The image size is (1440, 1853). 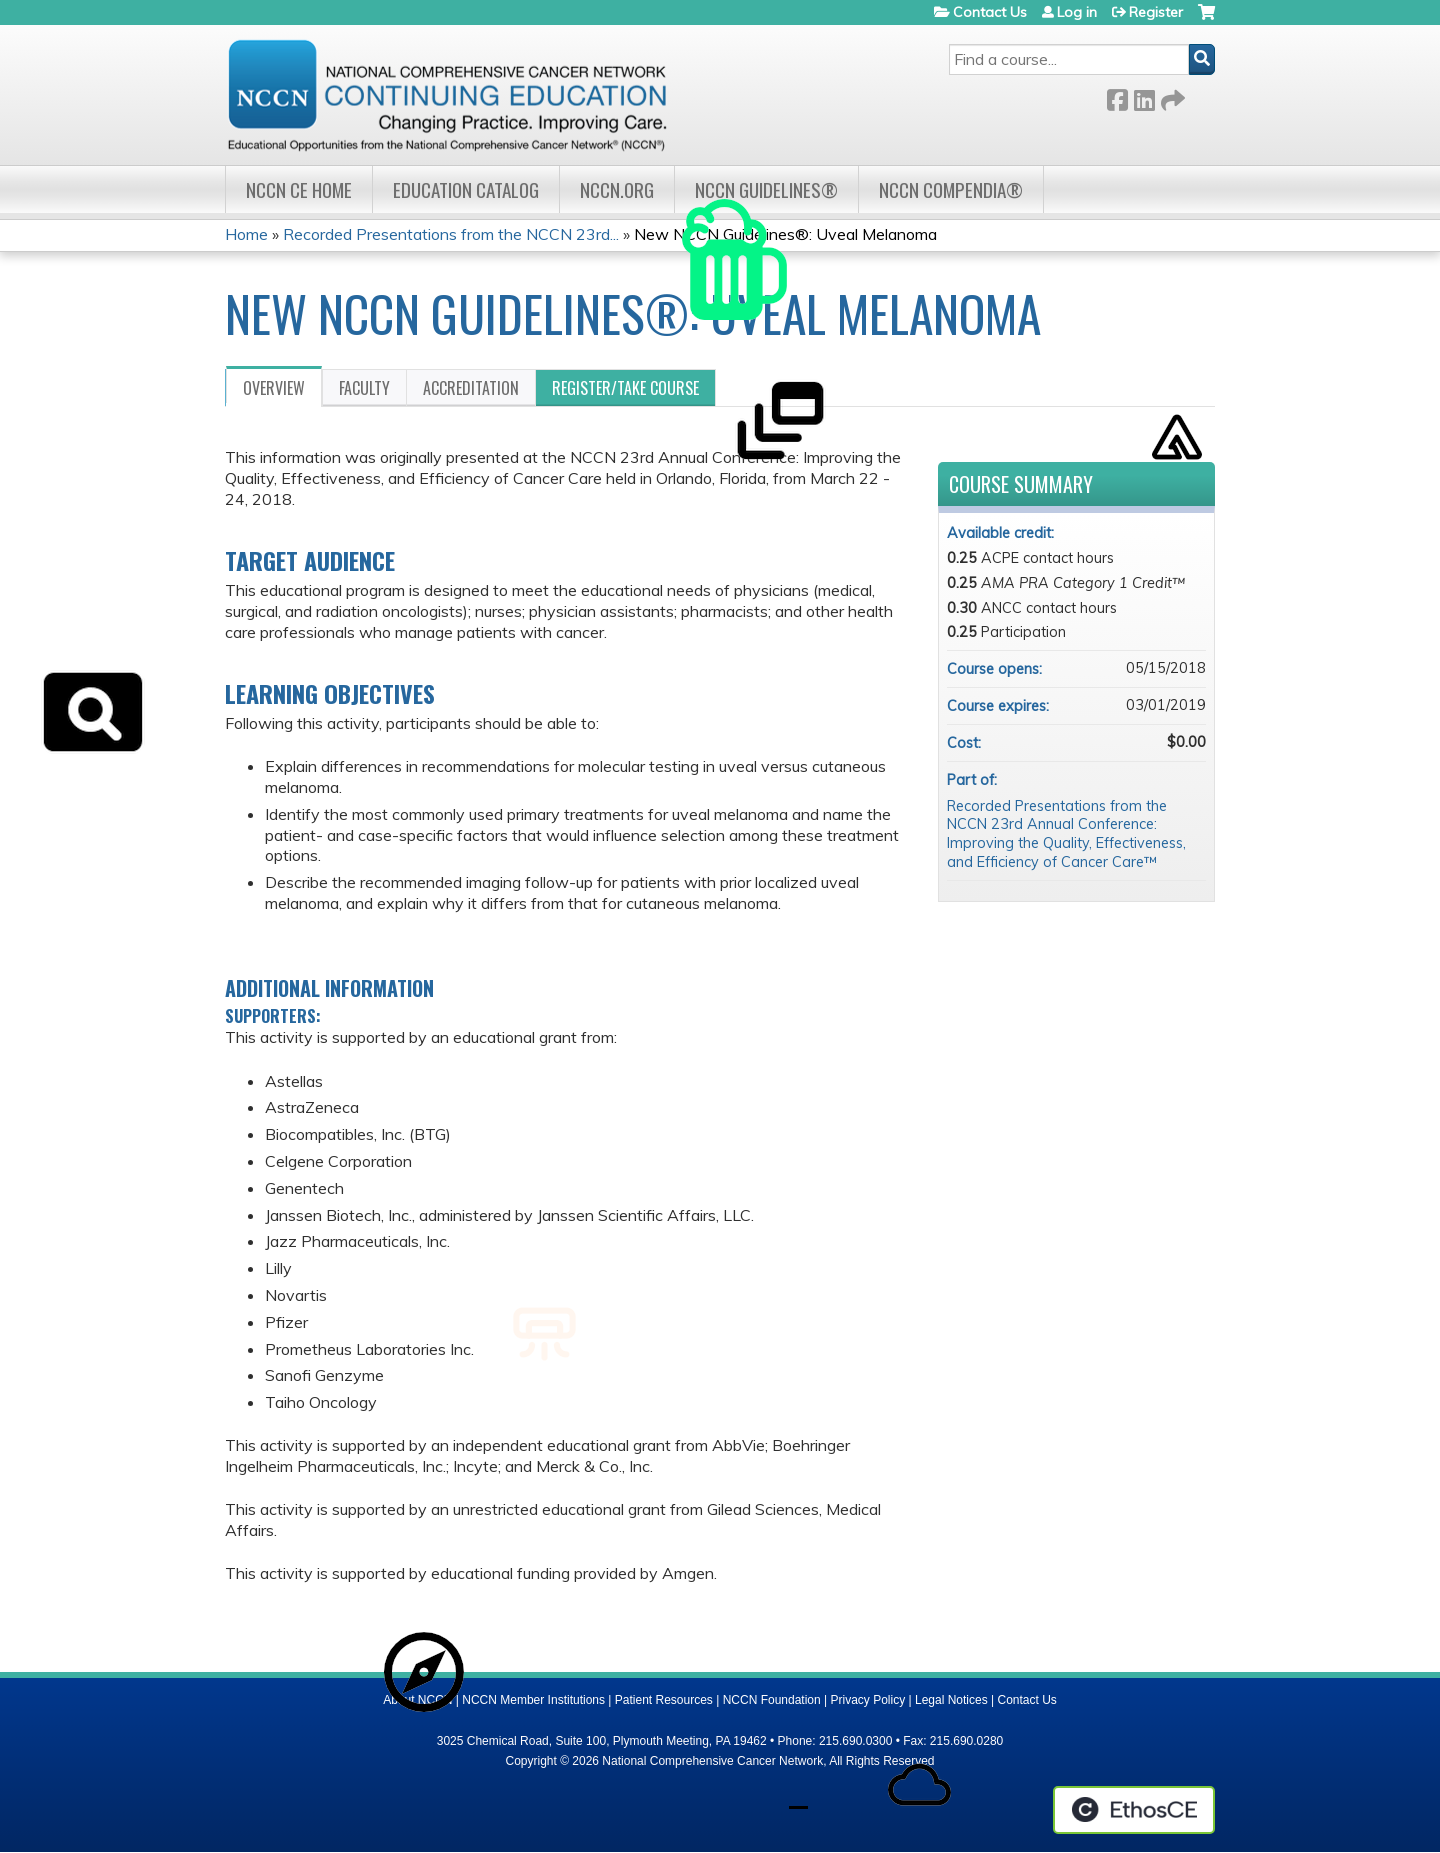 What do you see at coordinates (734, 259) in the screenshot?
I see `browse nearby bars or pubs` at bounding box center [734, 259].